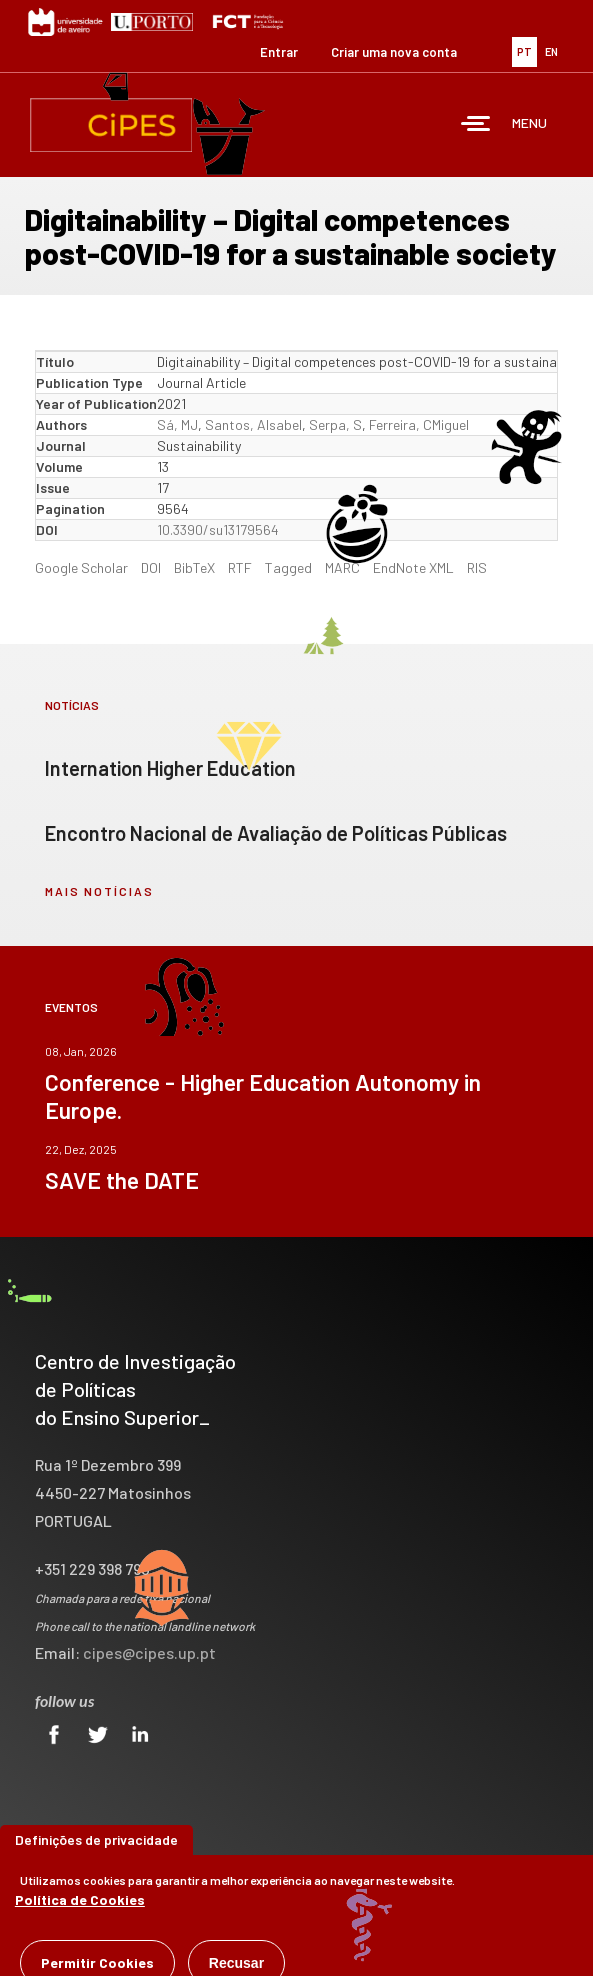  Describe the element at coordinates (249, 744) in the screenshot. I see `indicates premium or diamond-tier membership status` at that location.